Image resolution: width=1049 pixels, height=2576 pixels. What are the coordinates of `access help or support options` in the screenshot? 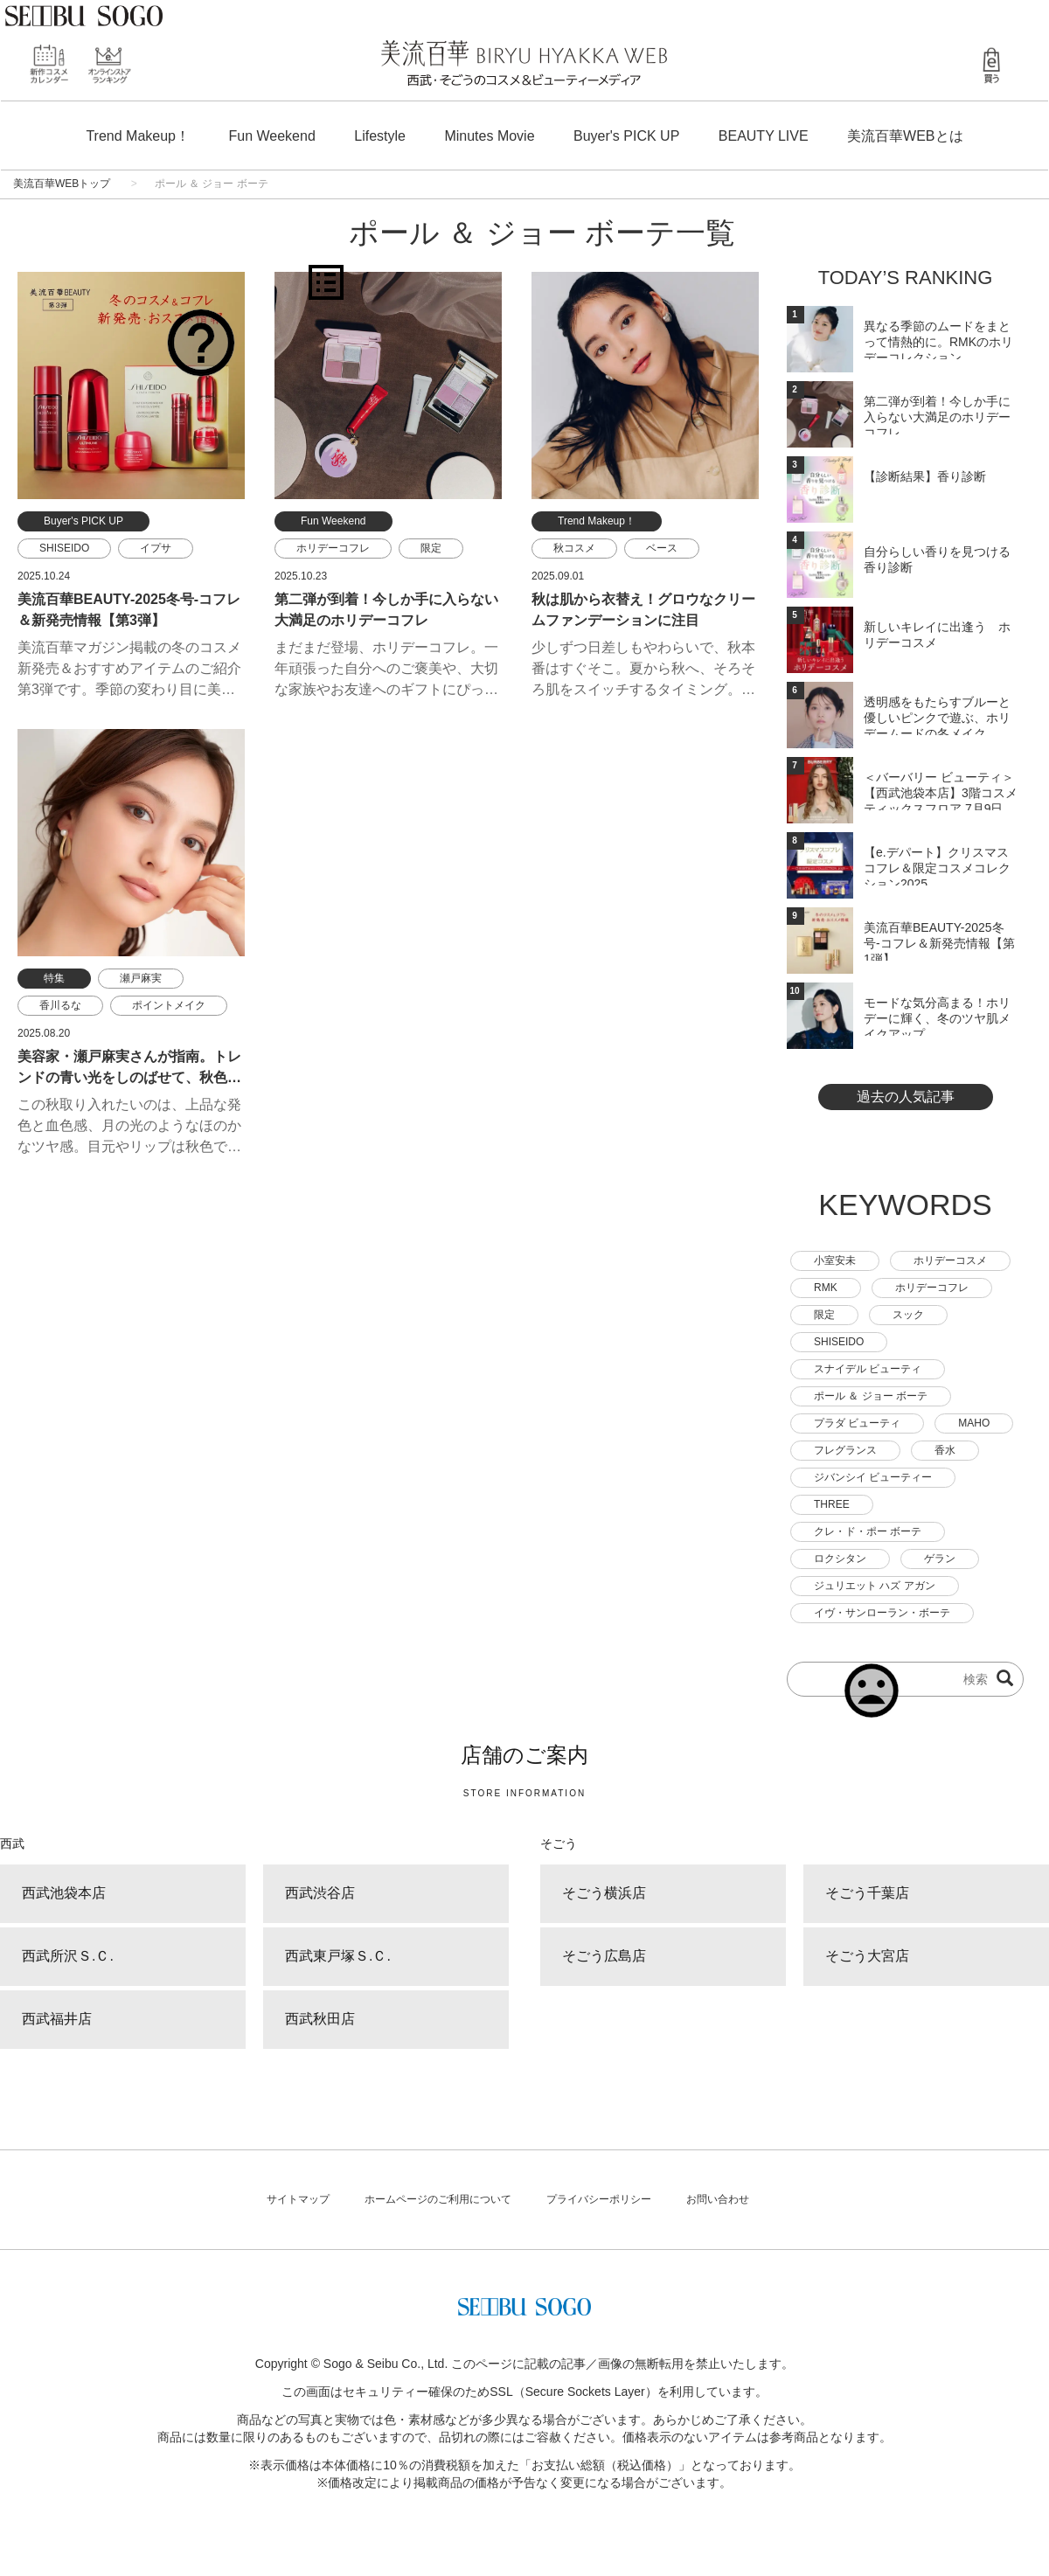 It's located at (201, 343).